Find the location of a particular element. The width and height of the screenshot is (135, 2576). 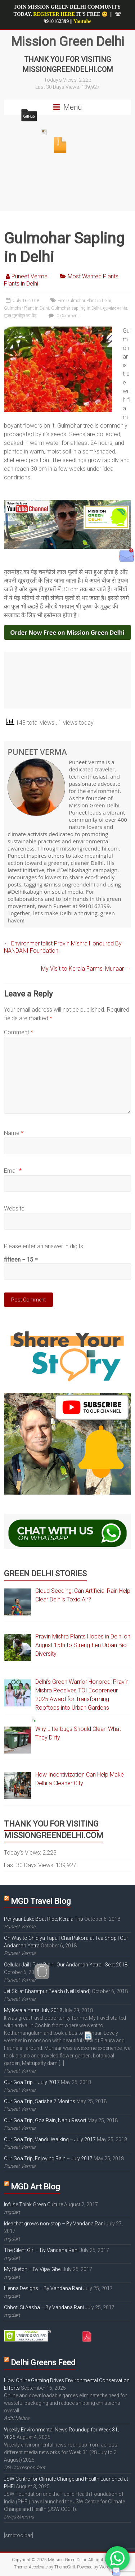

indicates a message has been read is located at coordinates (116, 2572).